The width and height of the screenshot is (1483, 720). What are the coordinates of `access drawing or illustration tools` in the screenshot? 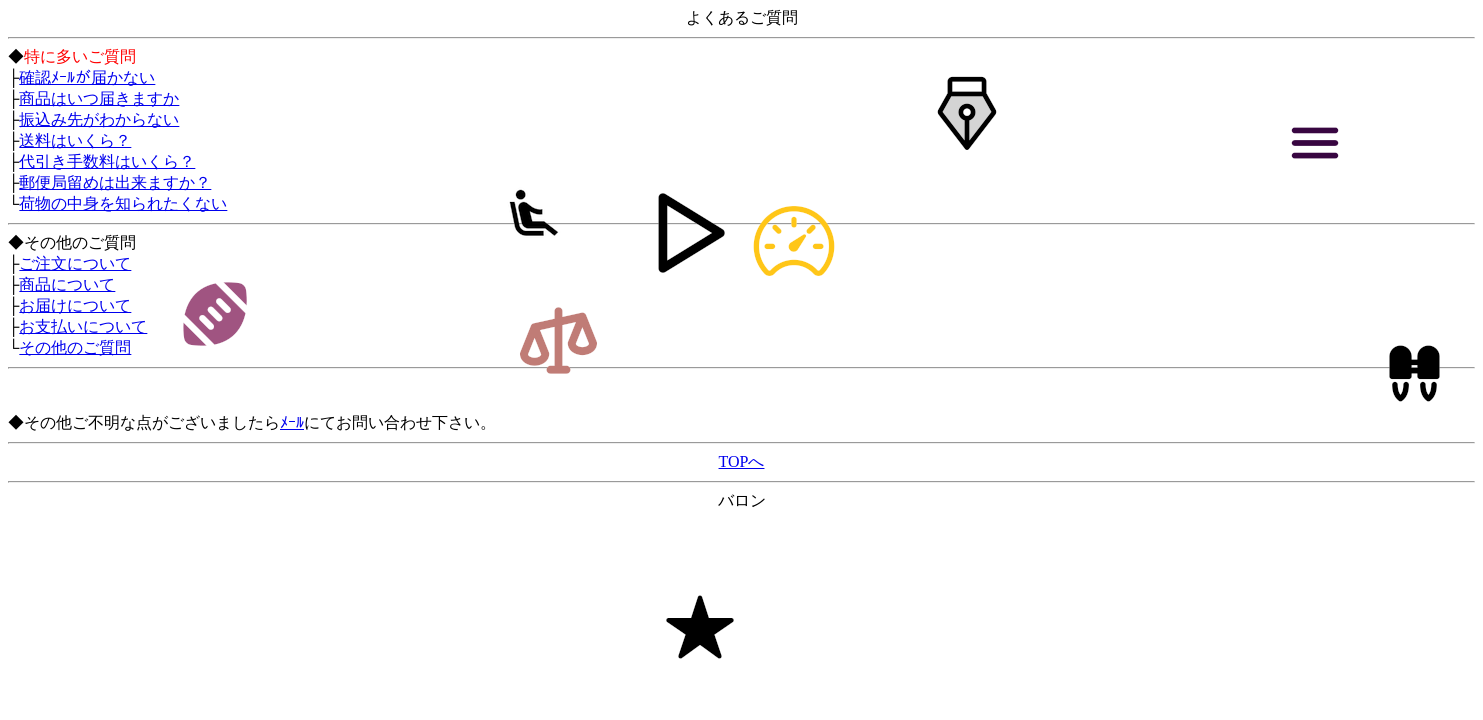 It's located at (967, 111).